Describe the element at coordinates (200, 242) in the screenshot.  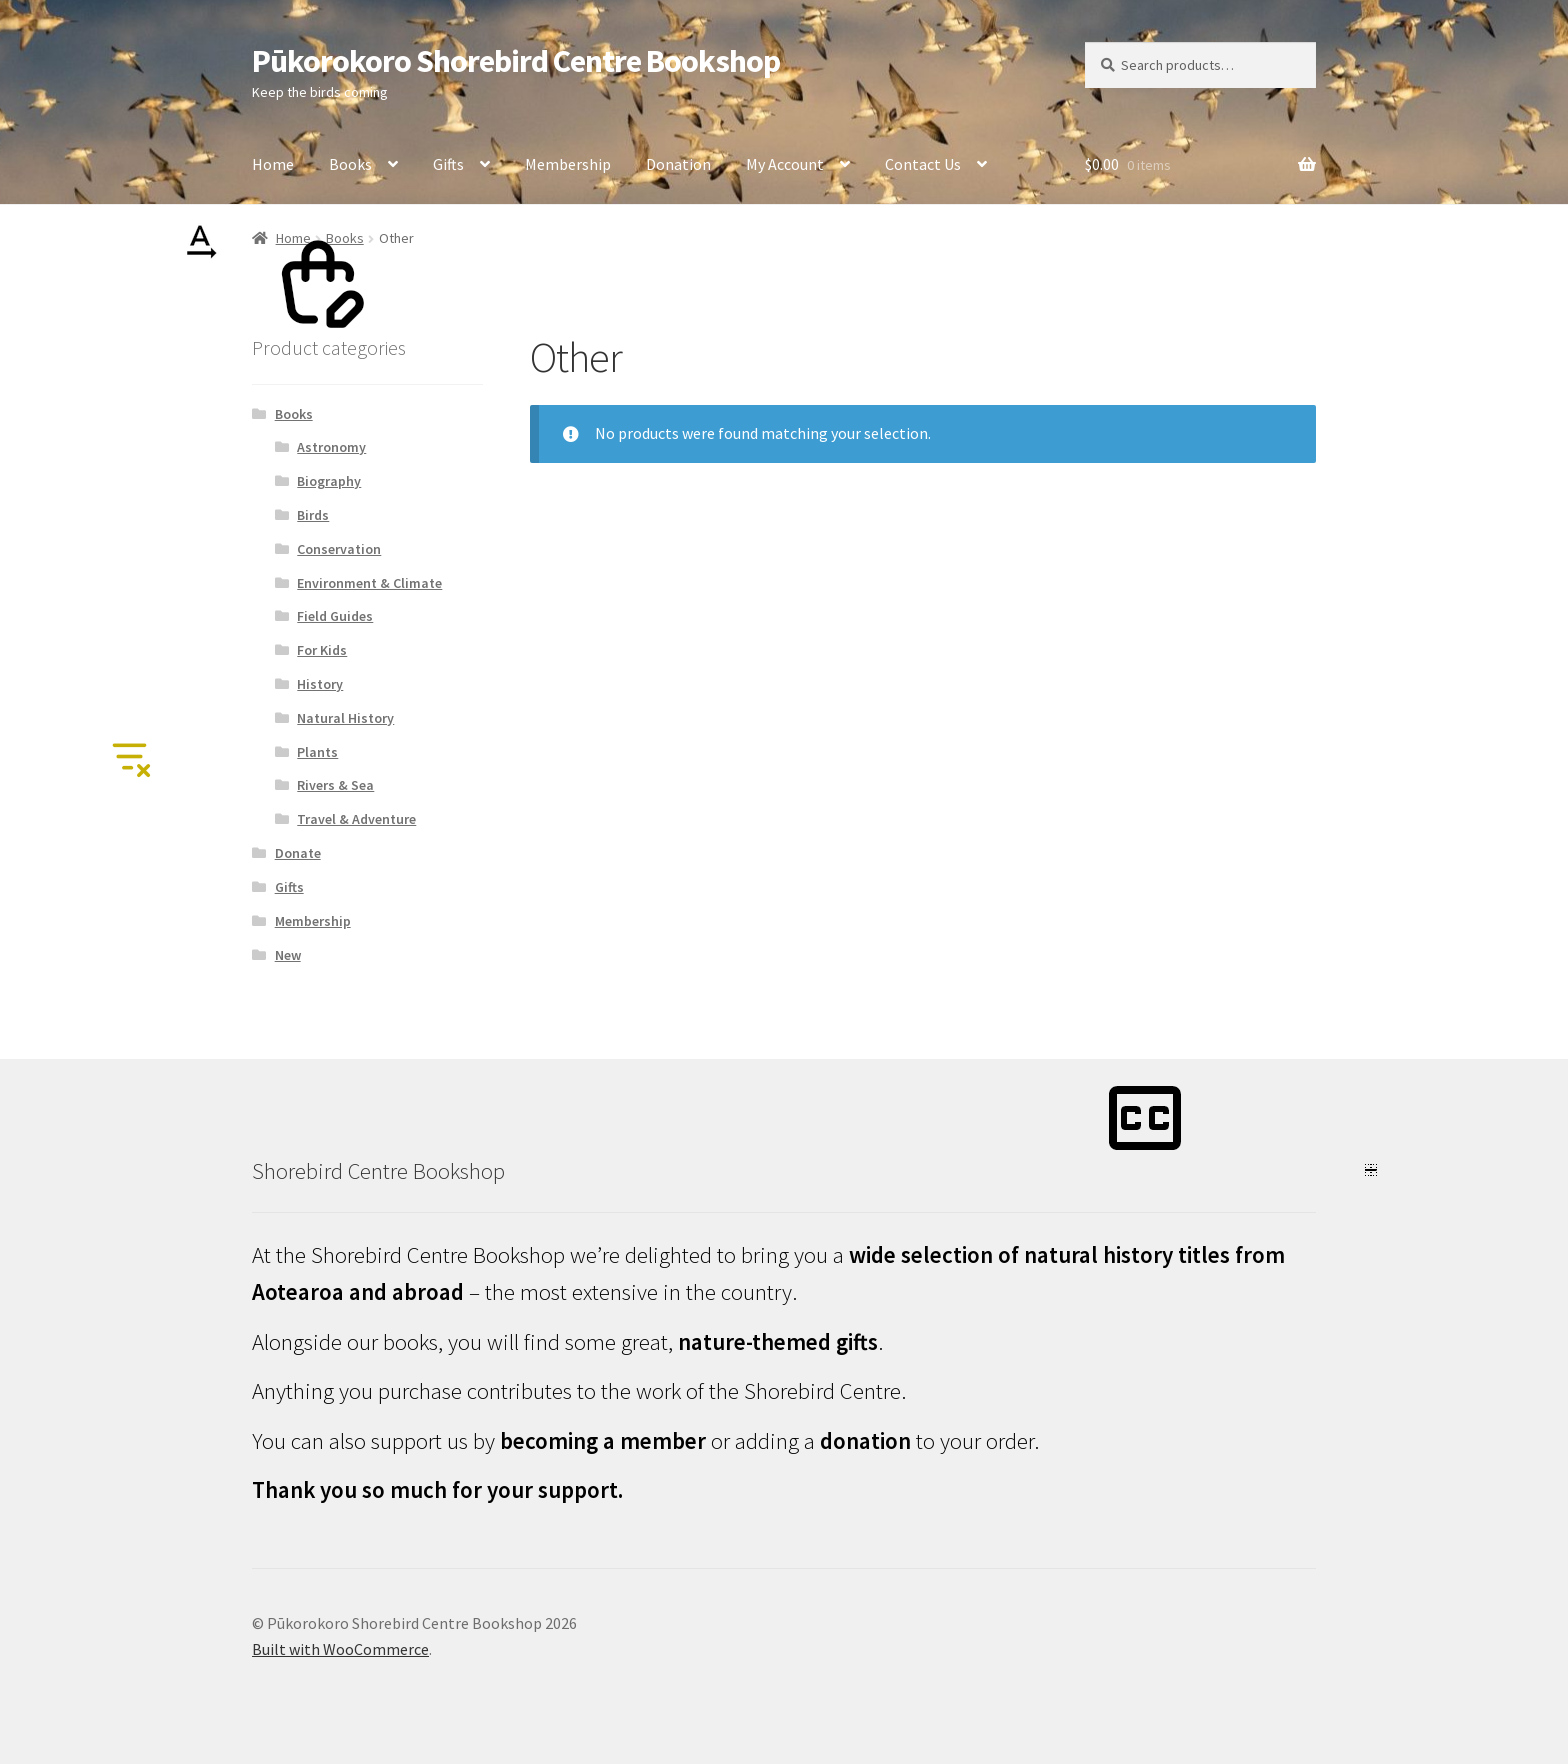
I see `set text to horizontal orientation` at that location.